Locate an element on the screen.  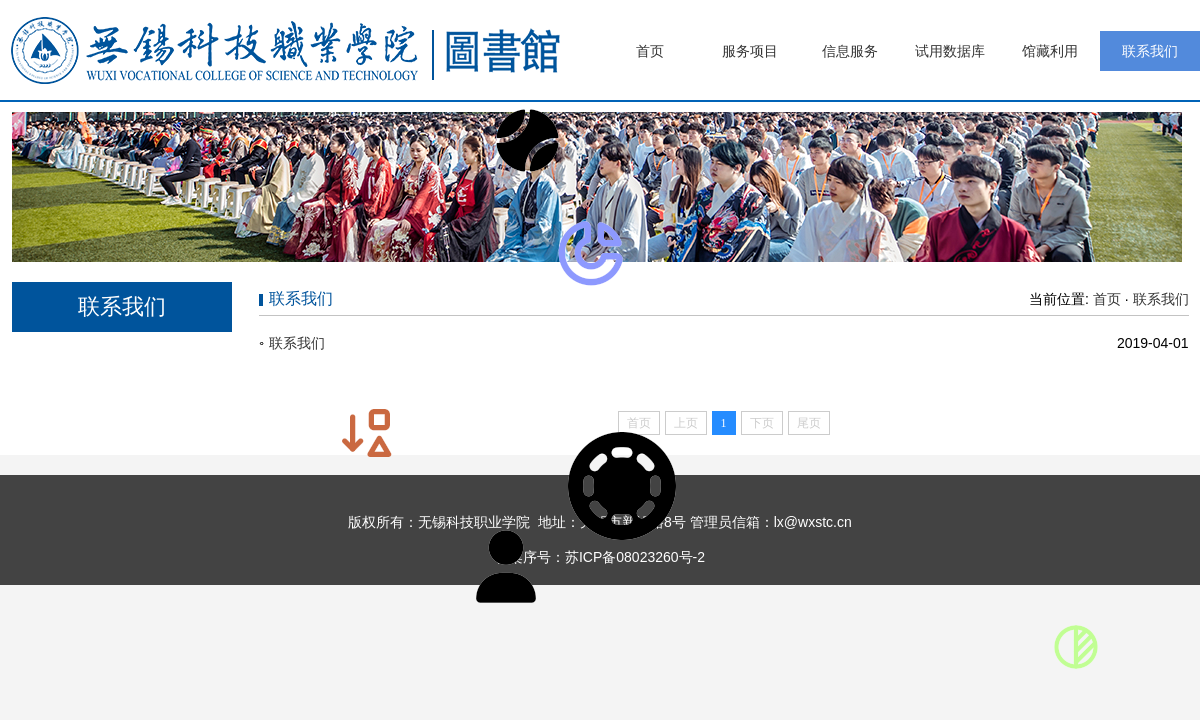
view your profile is located at coordinates (506, 566).